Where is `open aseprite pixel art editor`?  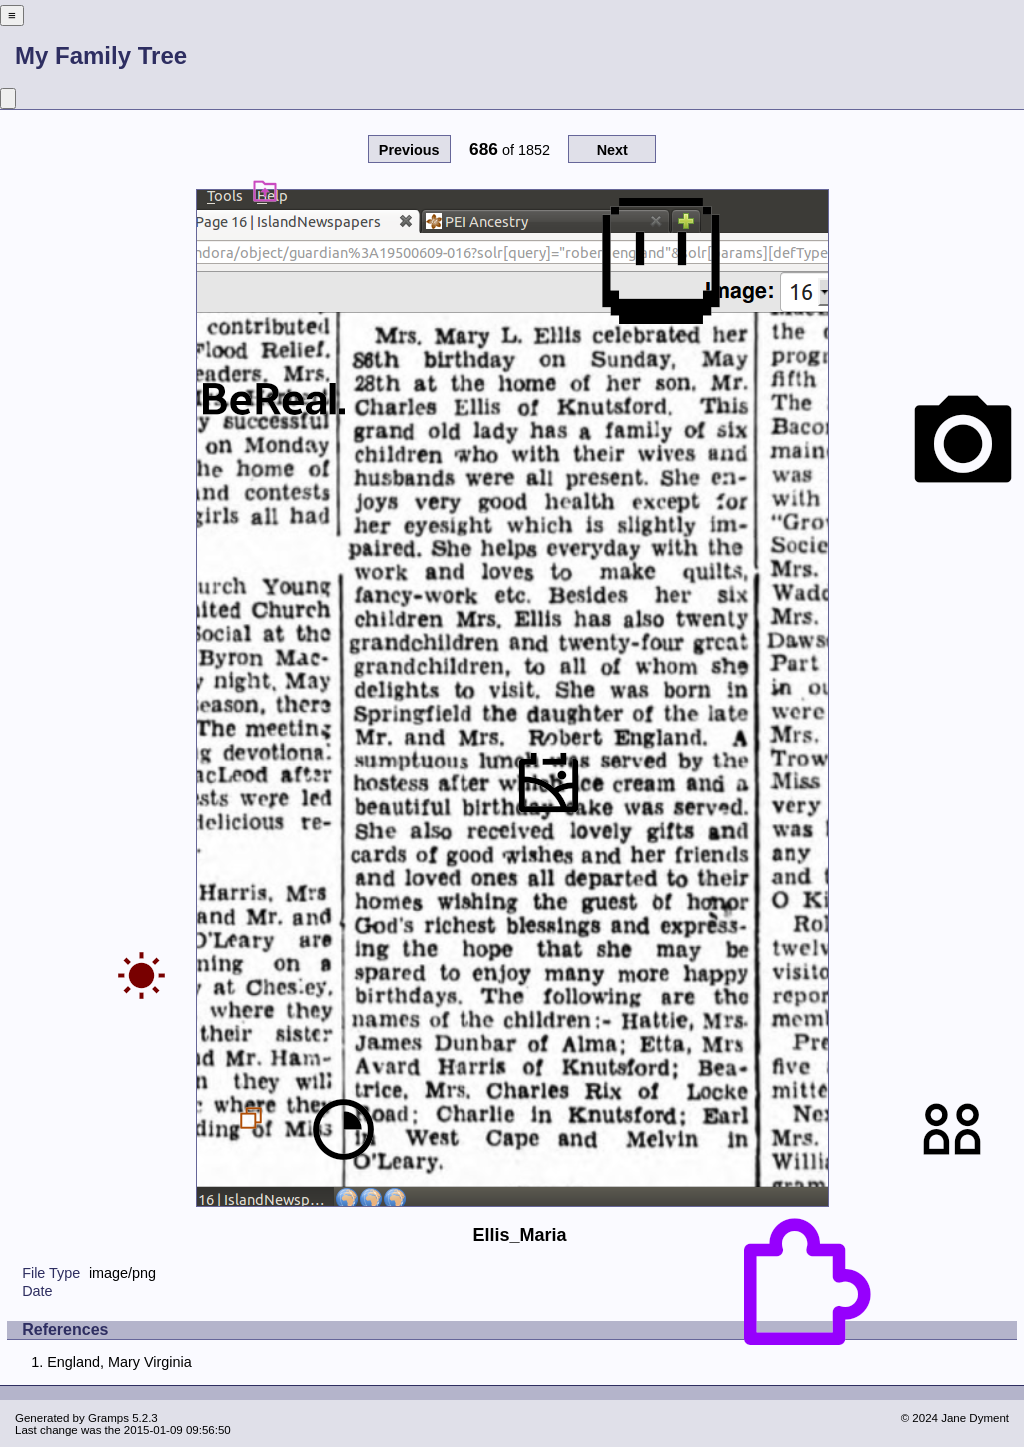
open aseprite pixel art editor is located at coordinates (661, 261).